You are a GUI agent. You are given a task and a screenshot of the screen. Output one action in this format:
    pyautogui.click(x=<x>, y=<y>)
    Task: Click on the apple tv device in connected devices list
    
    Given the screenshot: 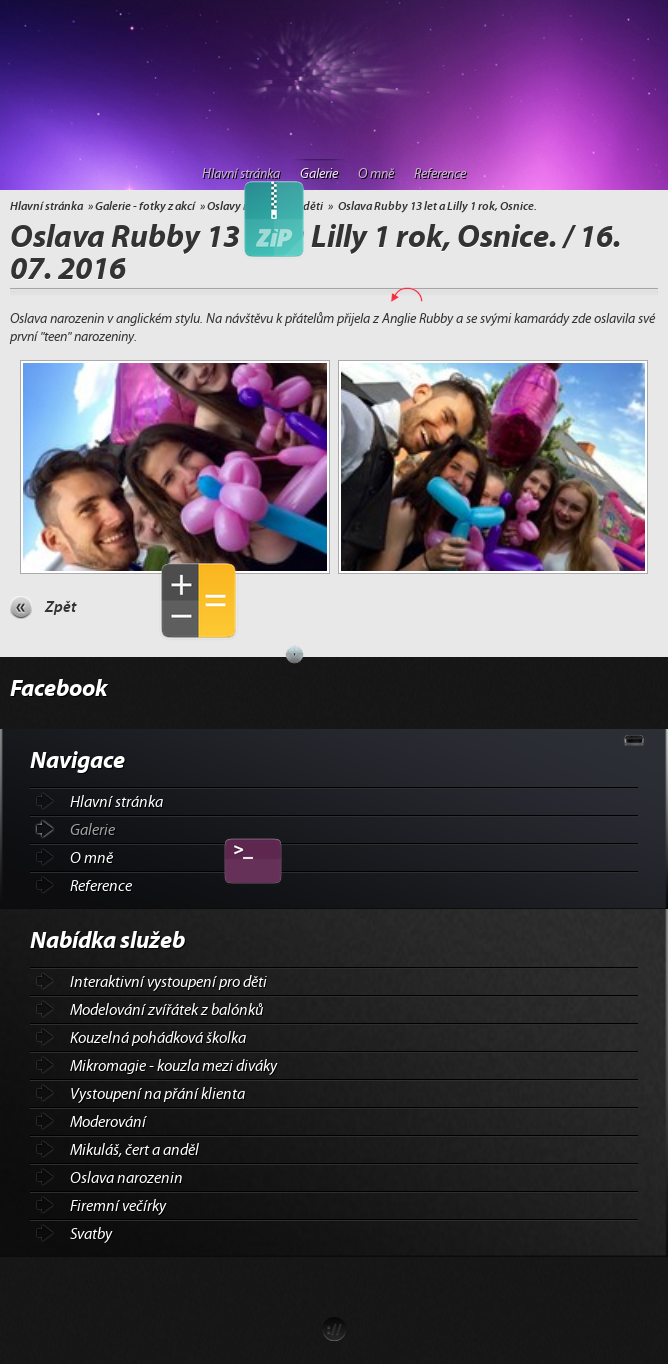 What is the action you would take?
    pyautogui.click(x=634, y=741)
    